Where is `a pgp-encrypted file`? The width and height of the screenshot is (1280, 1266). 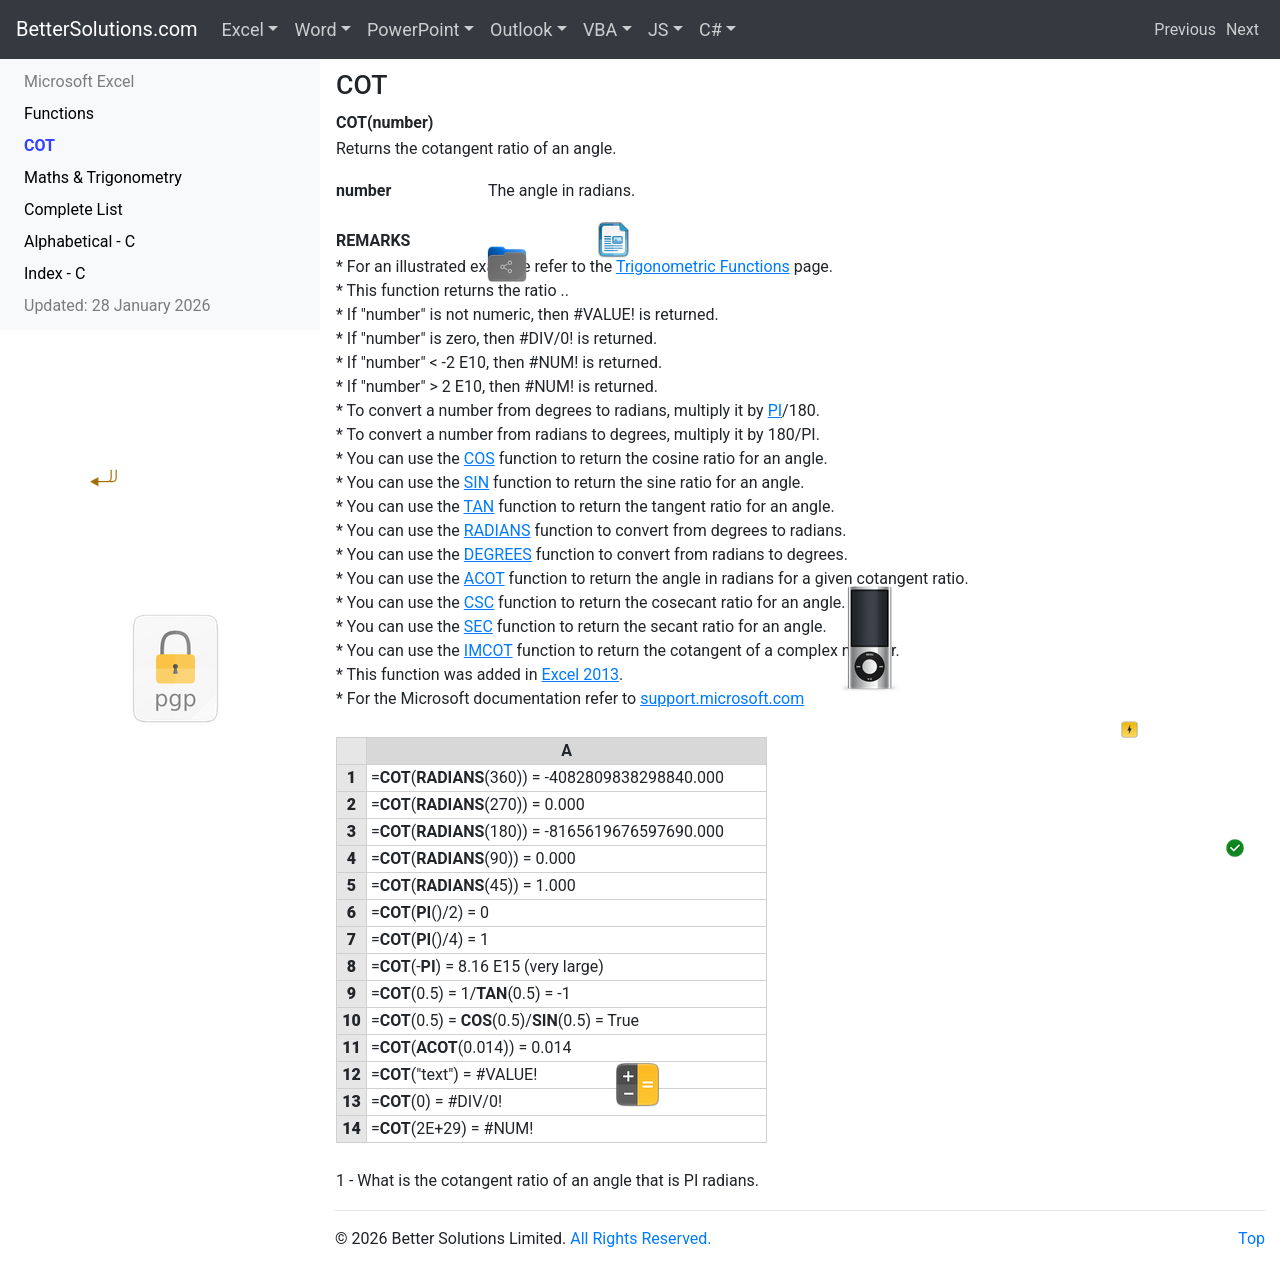
a pgp-encrypted file is located at coordinates (175, 668).